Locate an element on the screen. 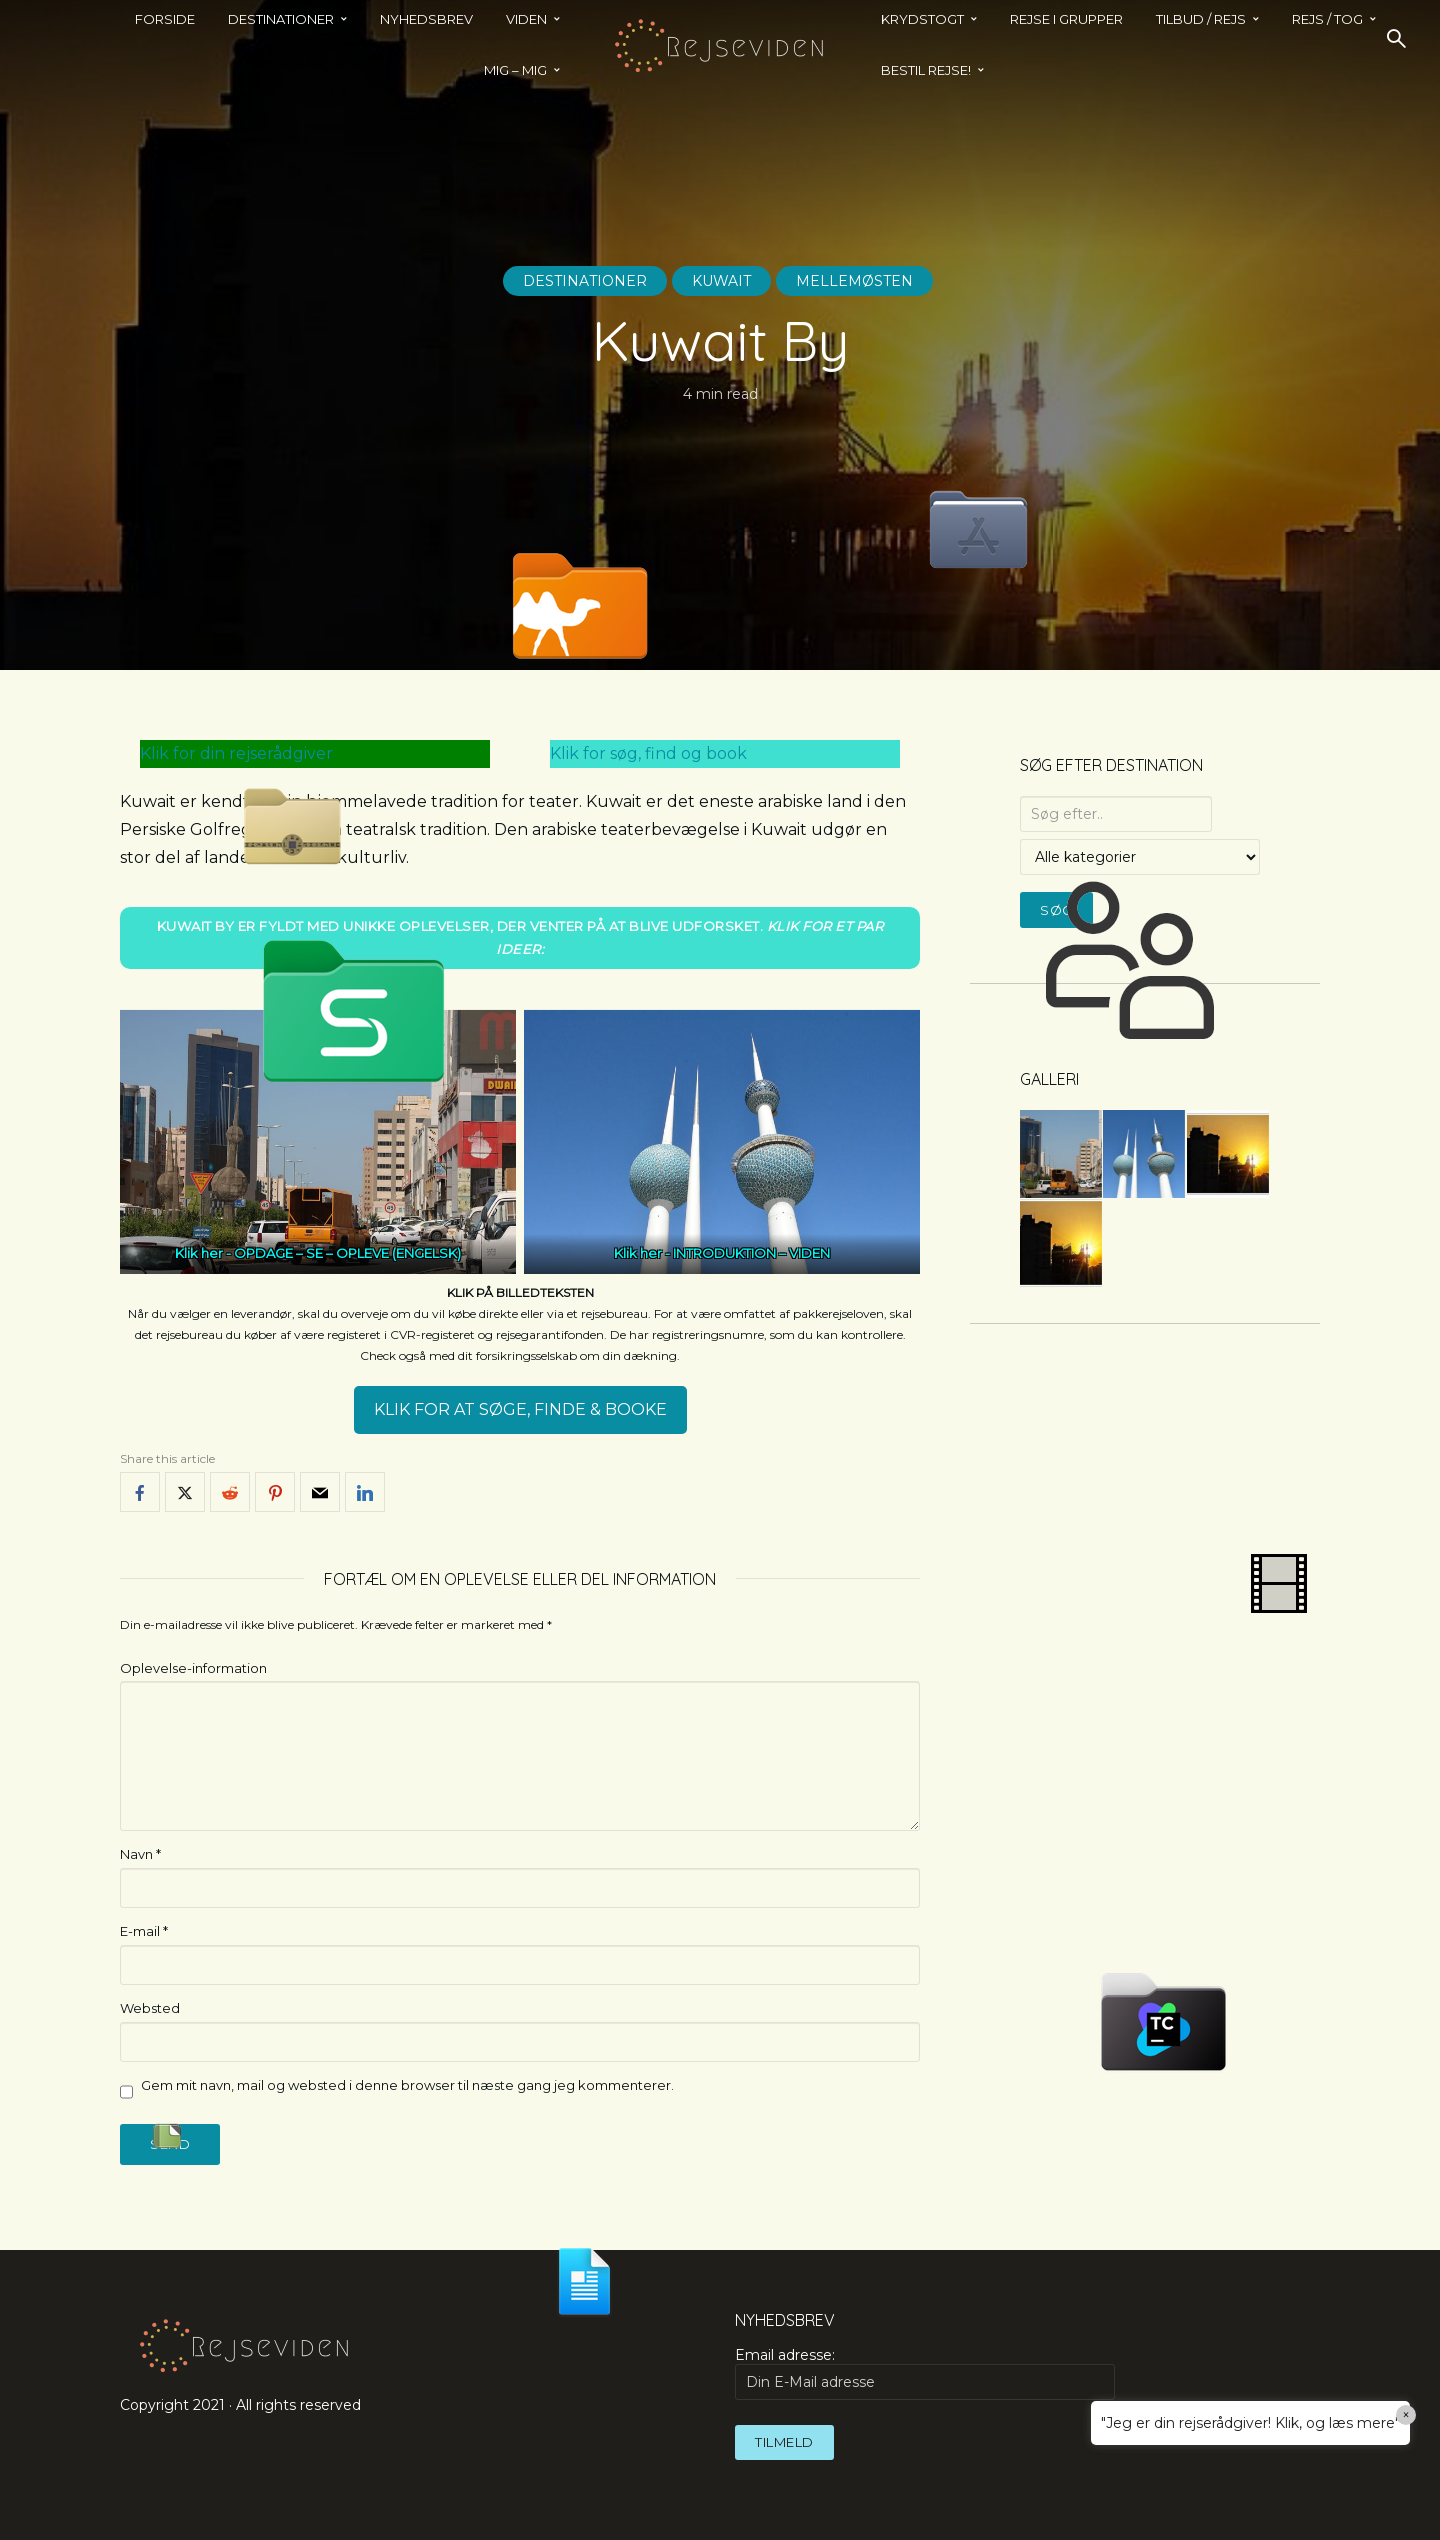  access user account settings is located at coordinates (1130, 955).